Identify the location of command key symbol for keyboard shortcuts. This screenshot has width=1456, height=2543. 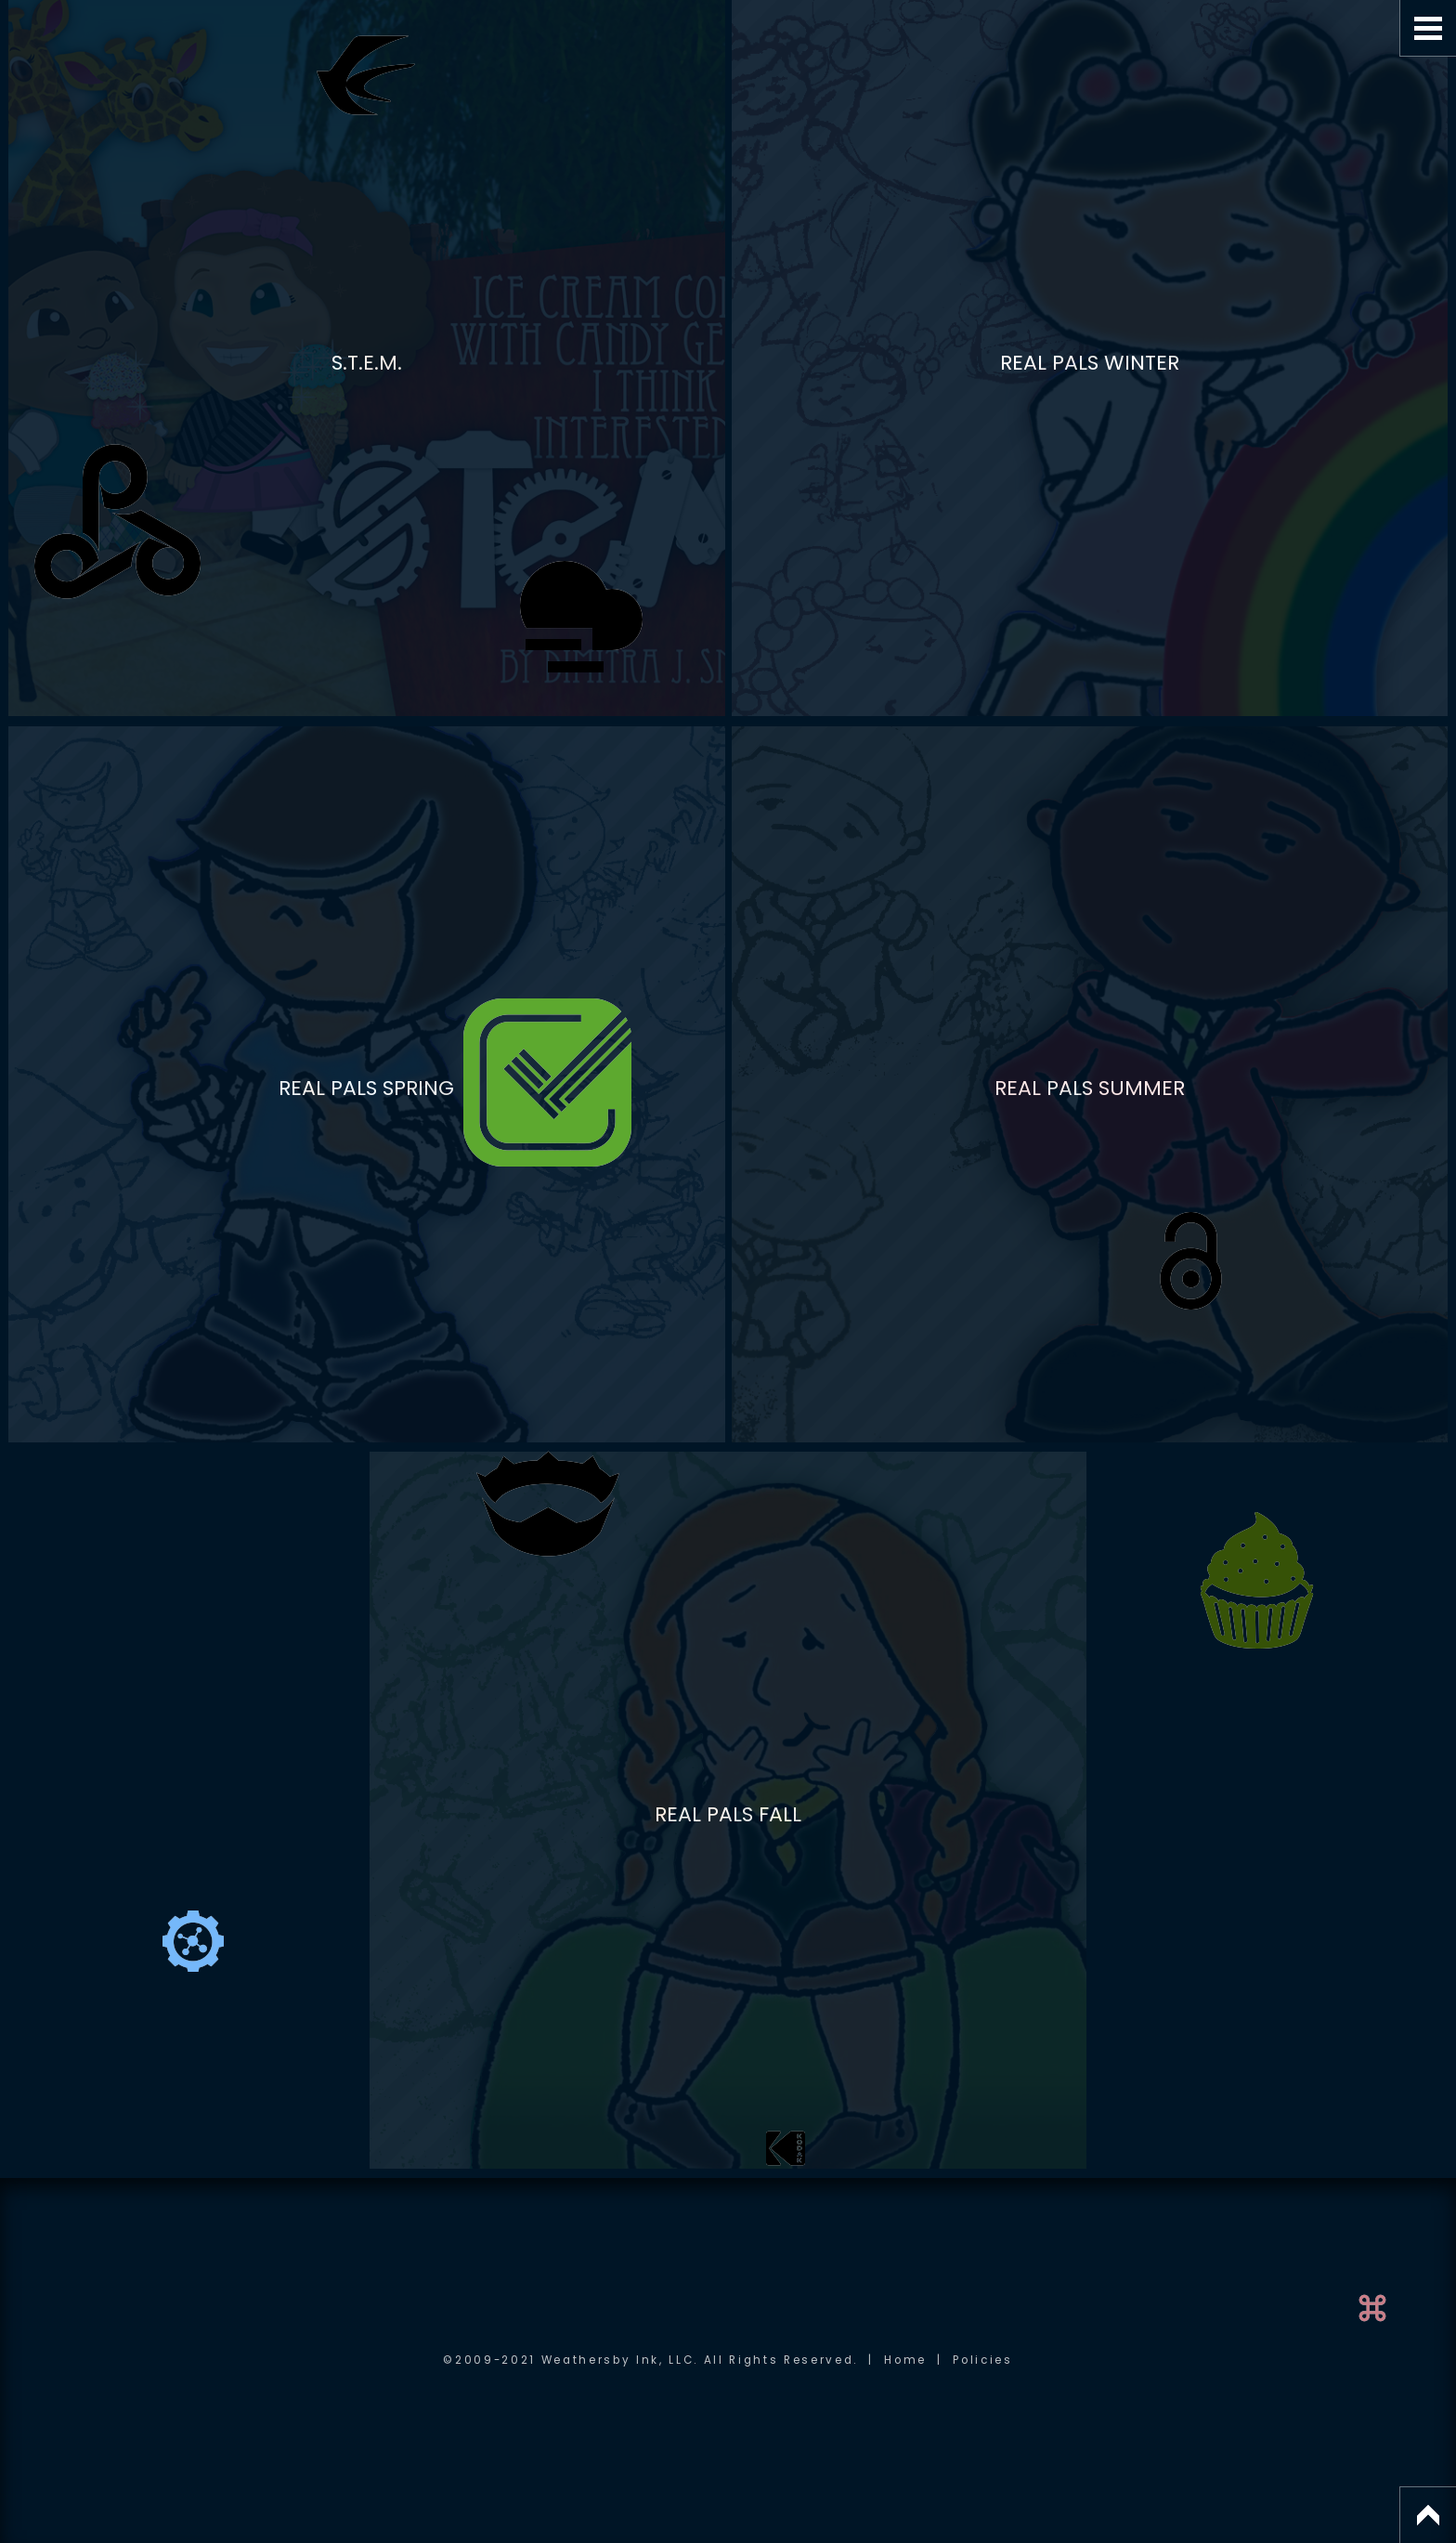
(1372, 2308).